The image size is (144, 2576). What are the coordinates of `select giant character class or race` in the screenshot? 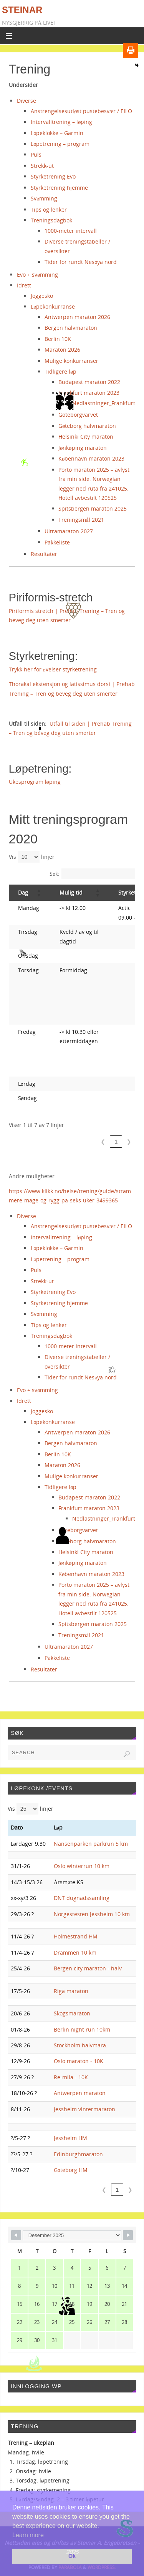 It's located at (25, 462).